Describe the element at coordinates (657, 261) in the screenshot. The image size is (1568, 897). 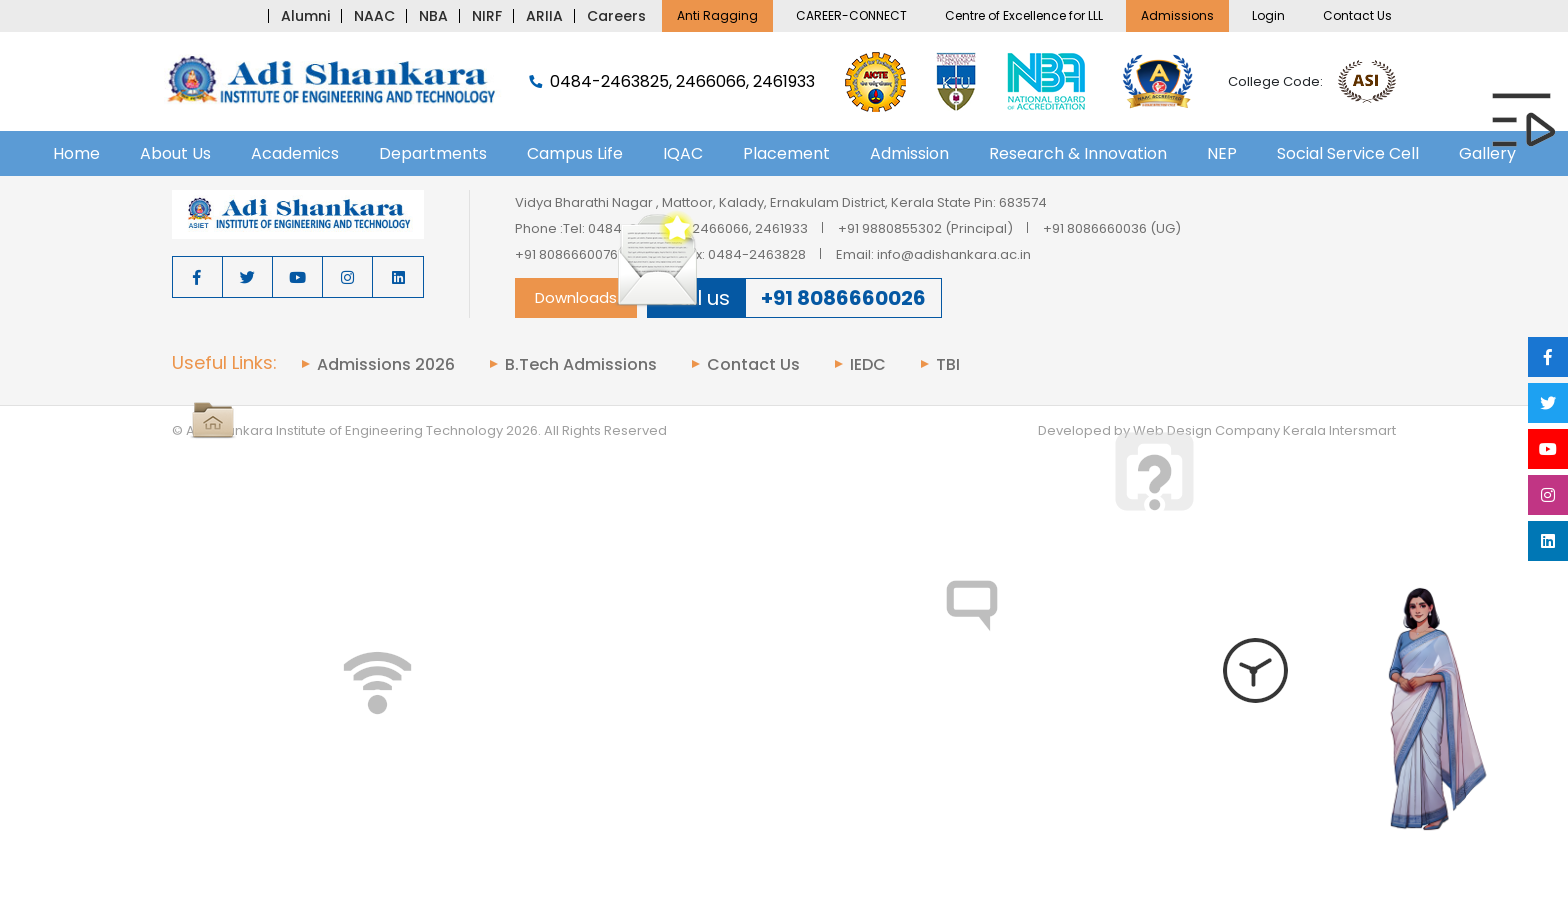
I see `compose a new email message` at that location.